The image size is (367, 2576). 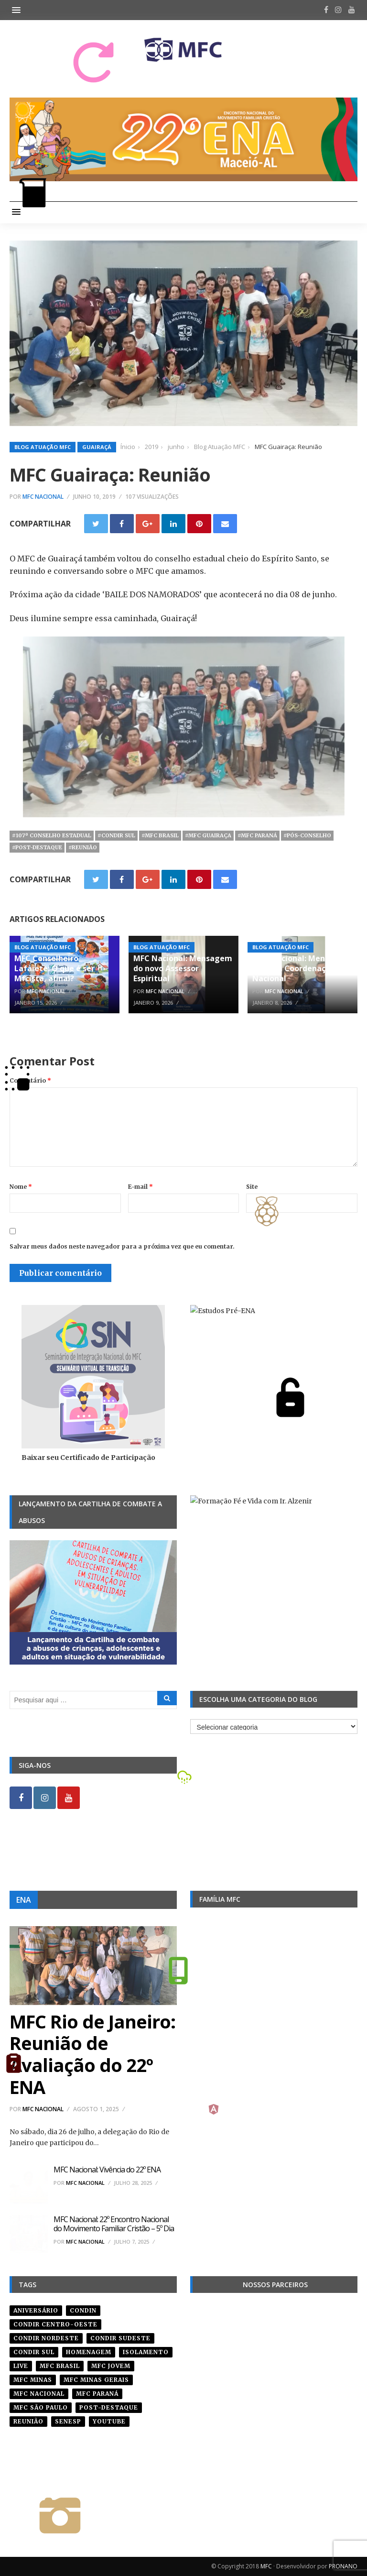 I want to click on access experimental or beta features, so click(x=33, y=193).